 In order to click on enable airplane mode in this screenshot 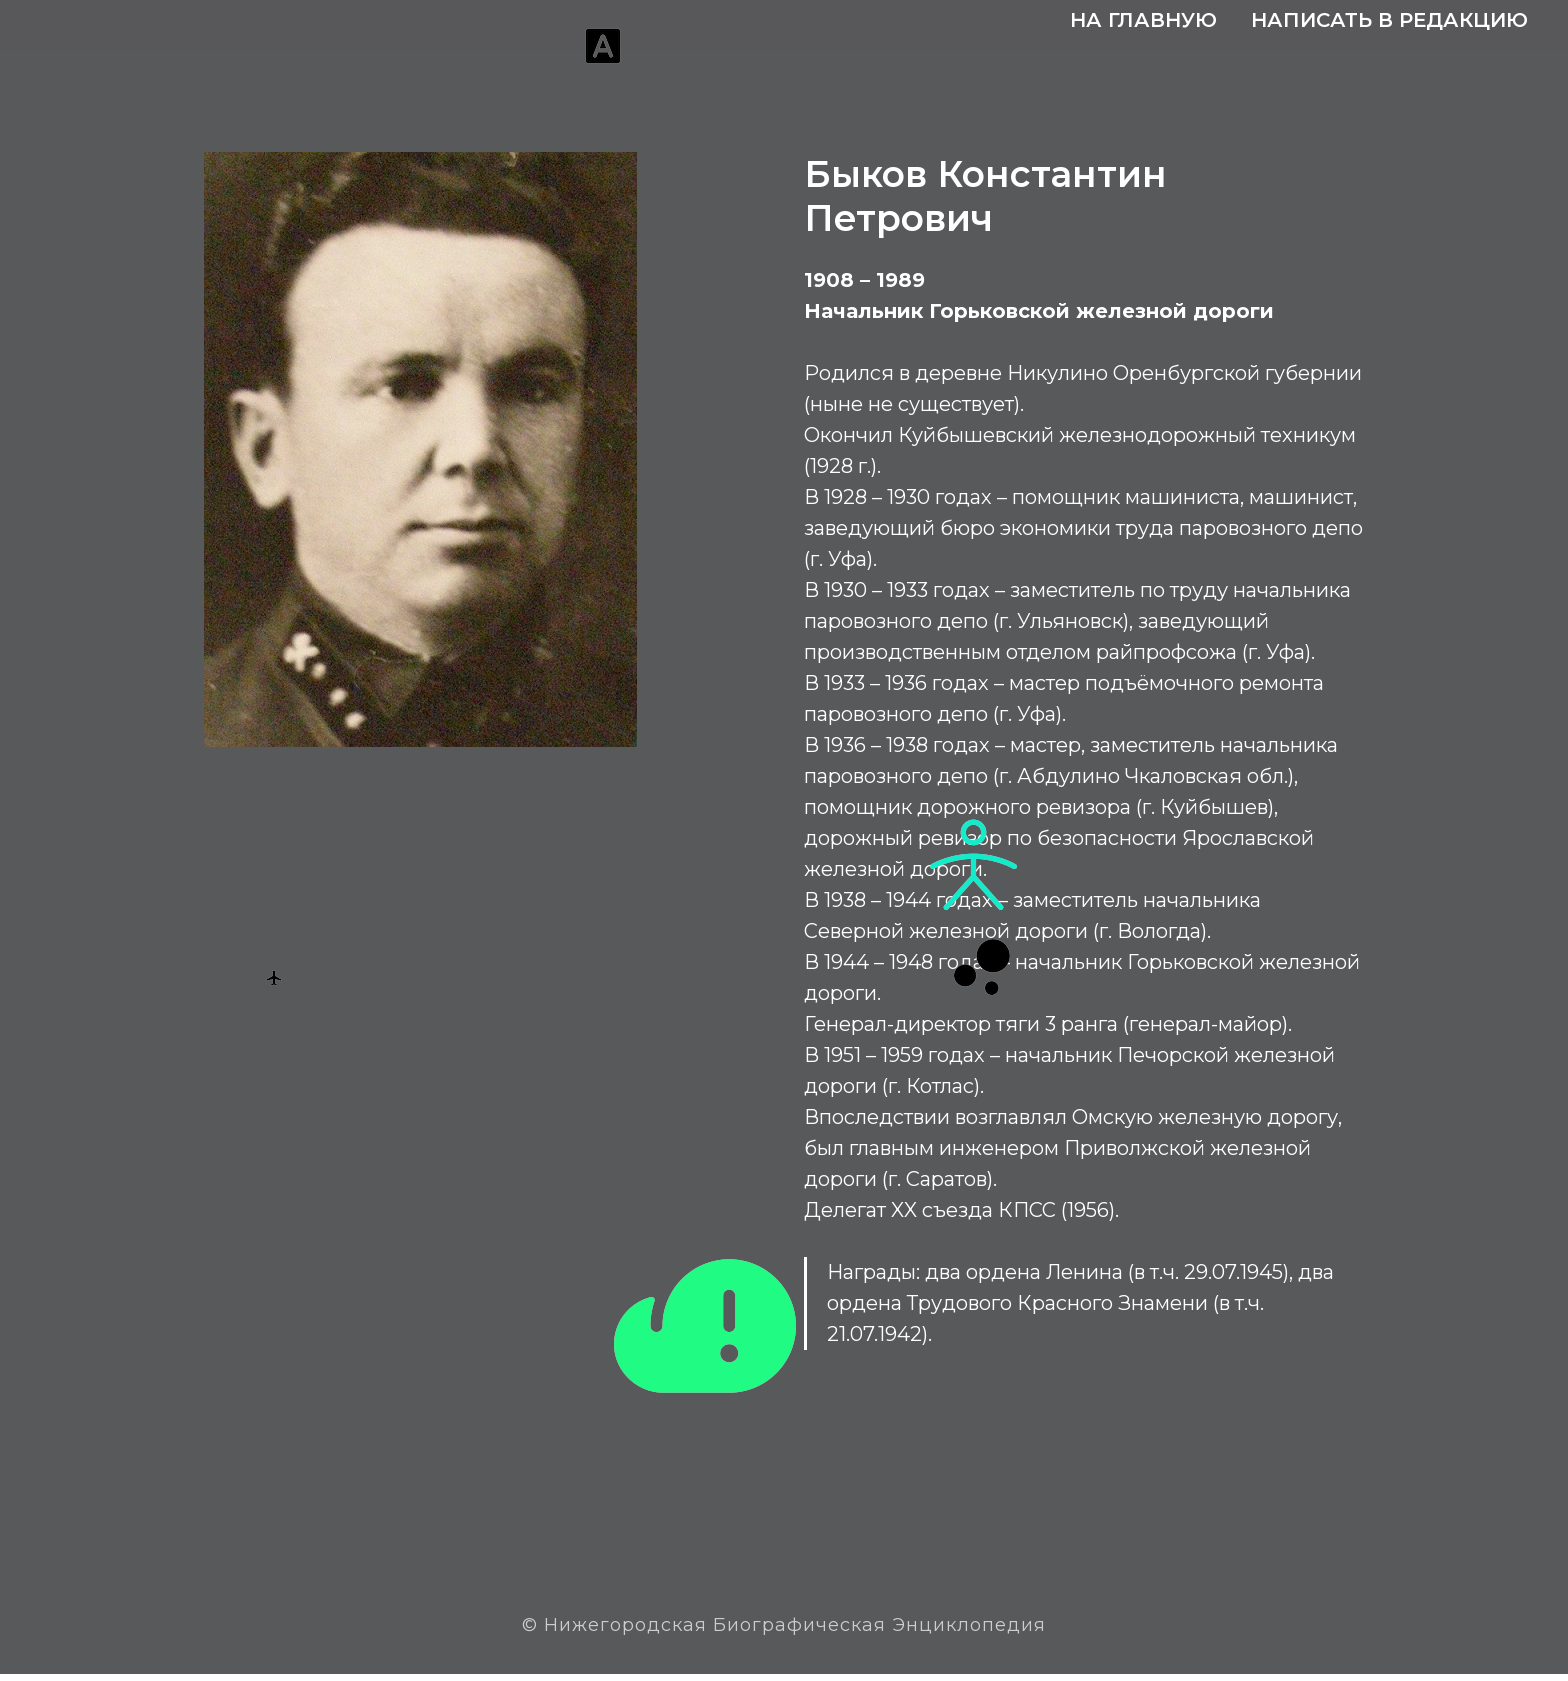, I will do `click(274, 978)`.